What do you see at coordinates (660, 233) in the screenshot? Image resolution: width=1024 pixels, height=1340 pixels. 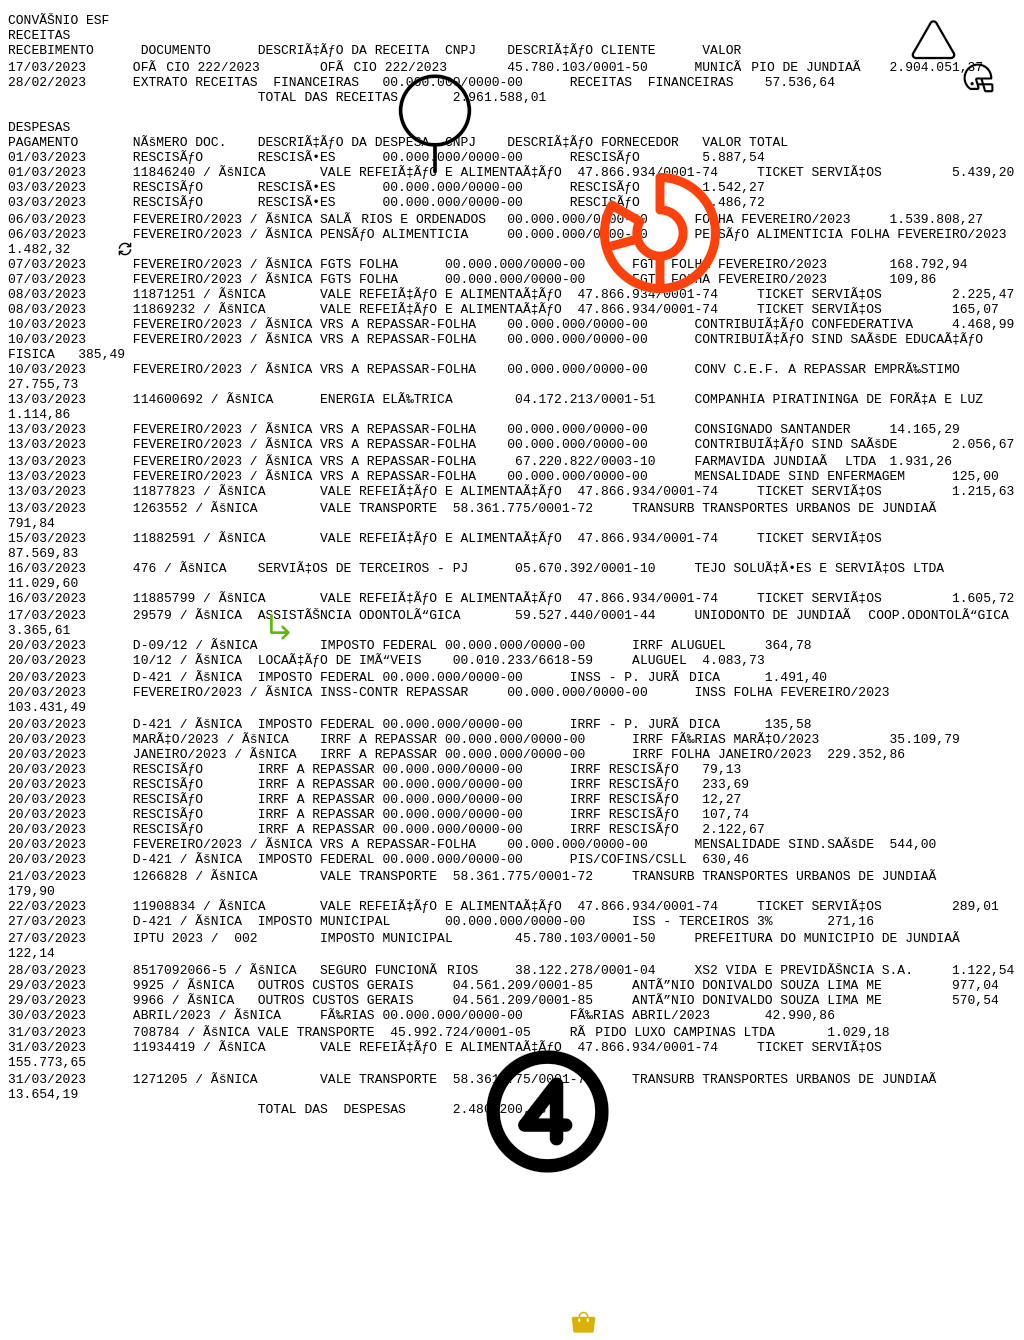 I see `view analytics or statistics breakdown` at bounding box center [660, 233].